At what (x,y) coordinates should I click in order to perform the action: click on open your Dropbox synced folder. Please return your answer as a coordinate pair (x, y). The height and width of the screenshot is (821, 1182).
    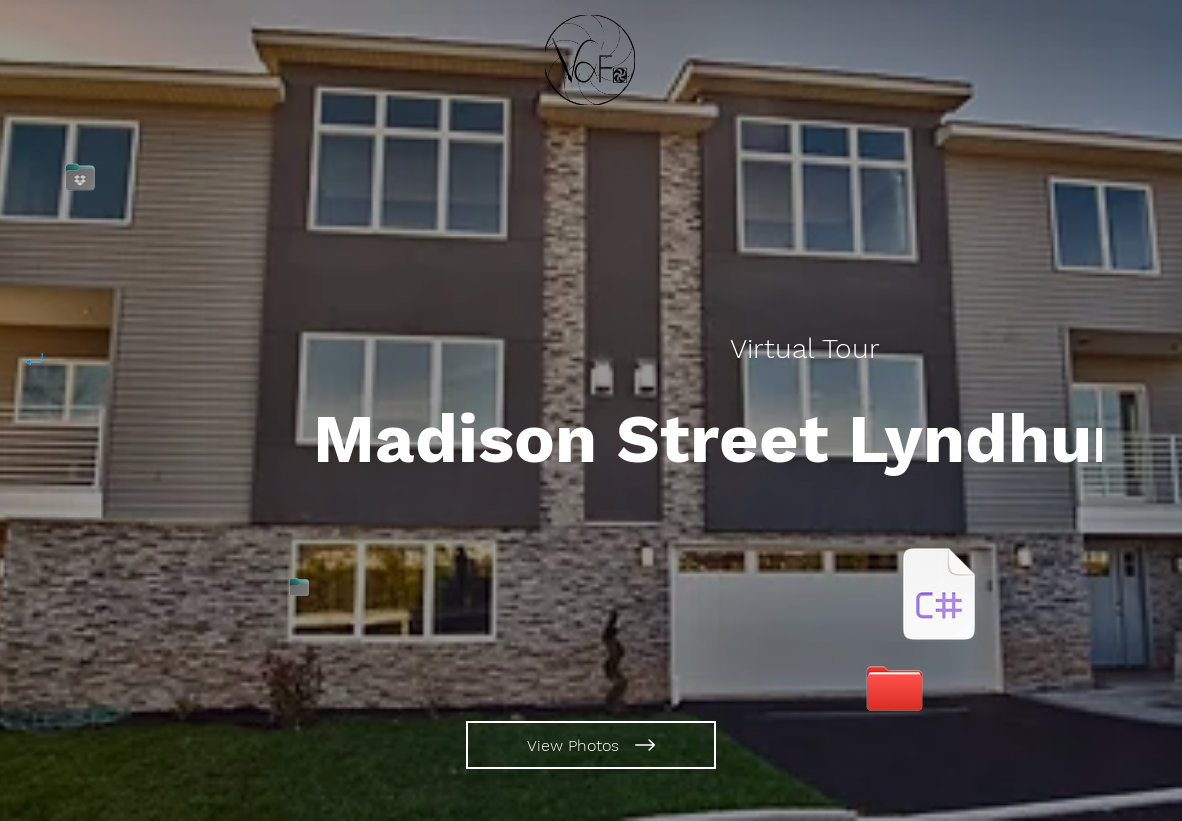
    Looking at the image, I should click on (80, 177).